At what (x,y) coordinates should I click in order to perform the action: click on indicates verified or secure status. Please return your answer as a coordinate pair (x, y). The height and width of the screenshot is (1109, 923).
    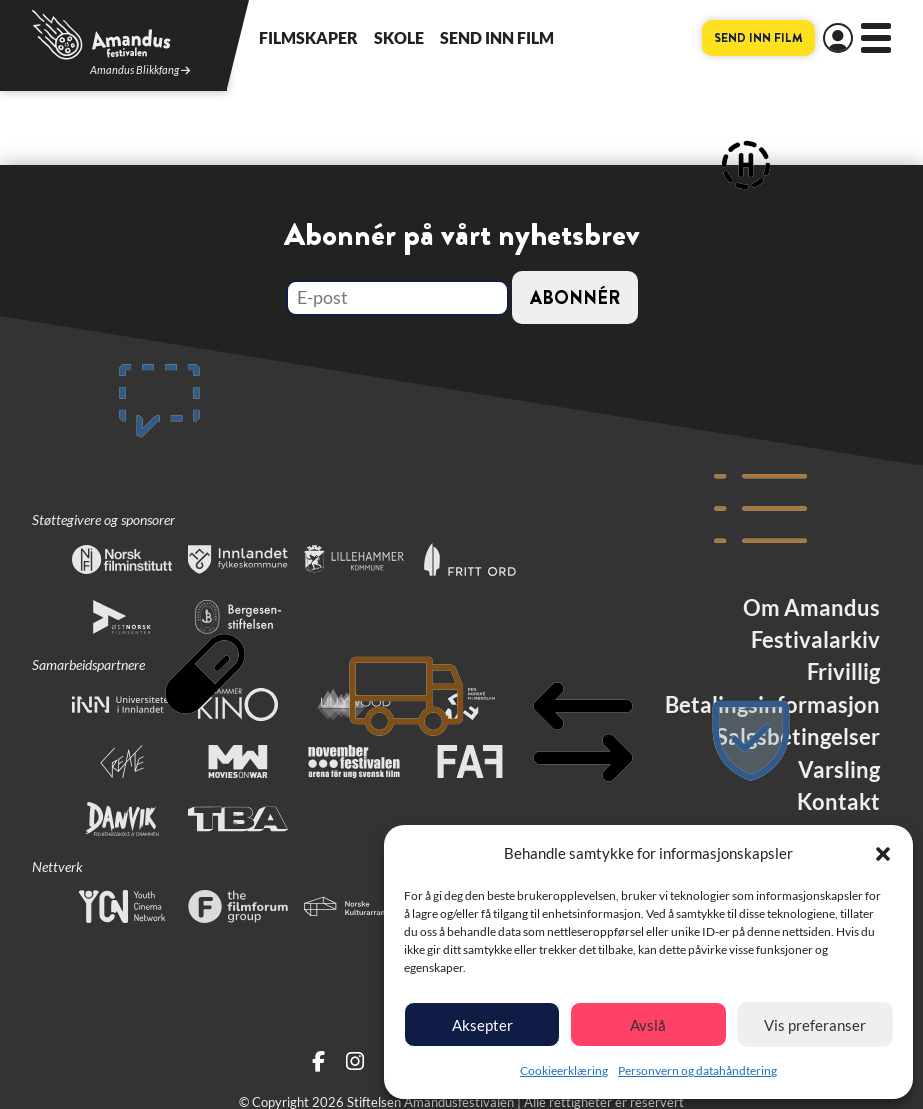
    Looking at the image, I should click on (751, 736).